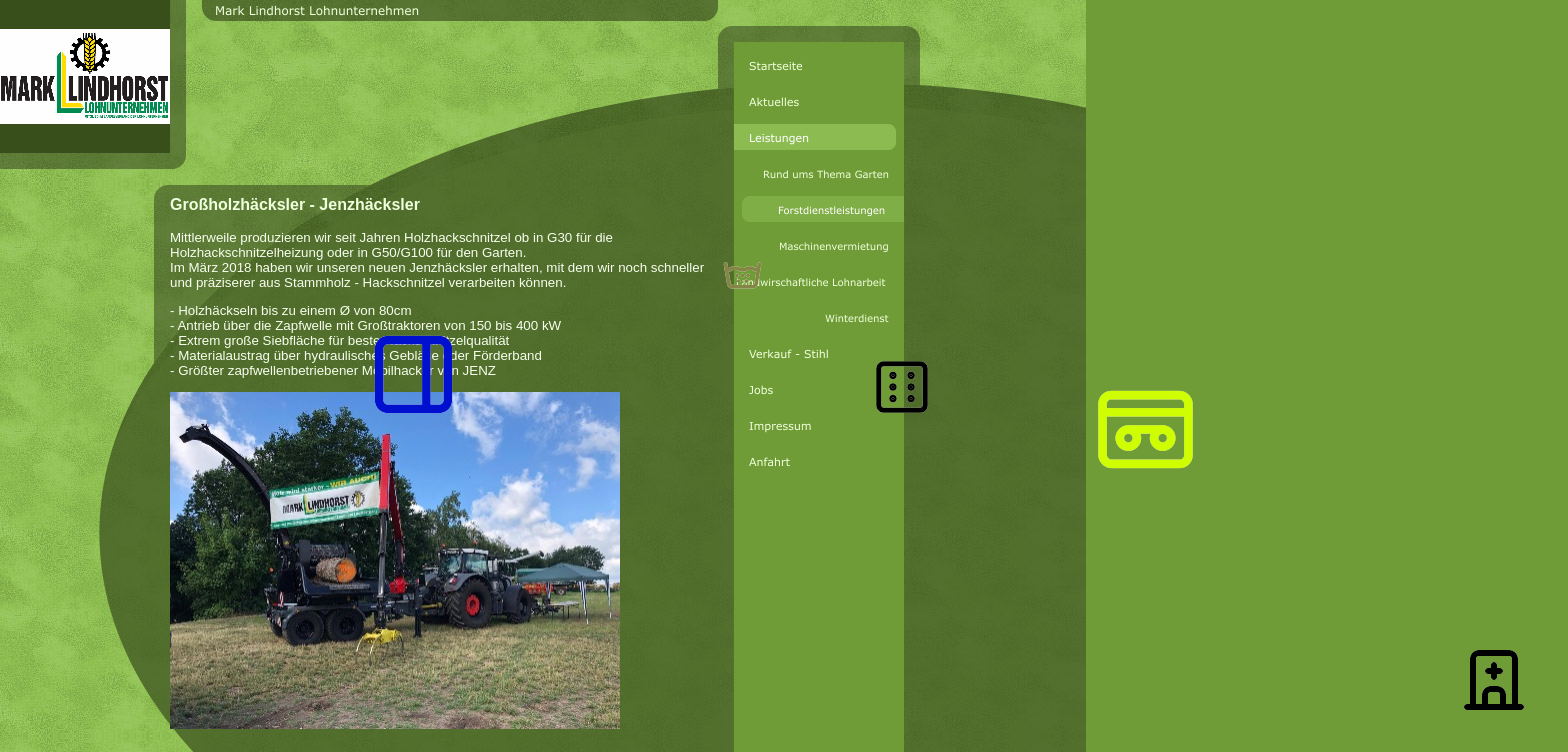 The height and width of the screenshot is (752, 1568). I want to click on wash at high temperature setting (5 dots), so click(742, 275).